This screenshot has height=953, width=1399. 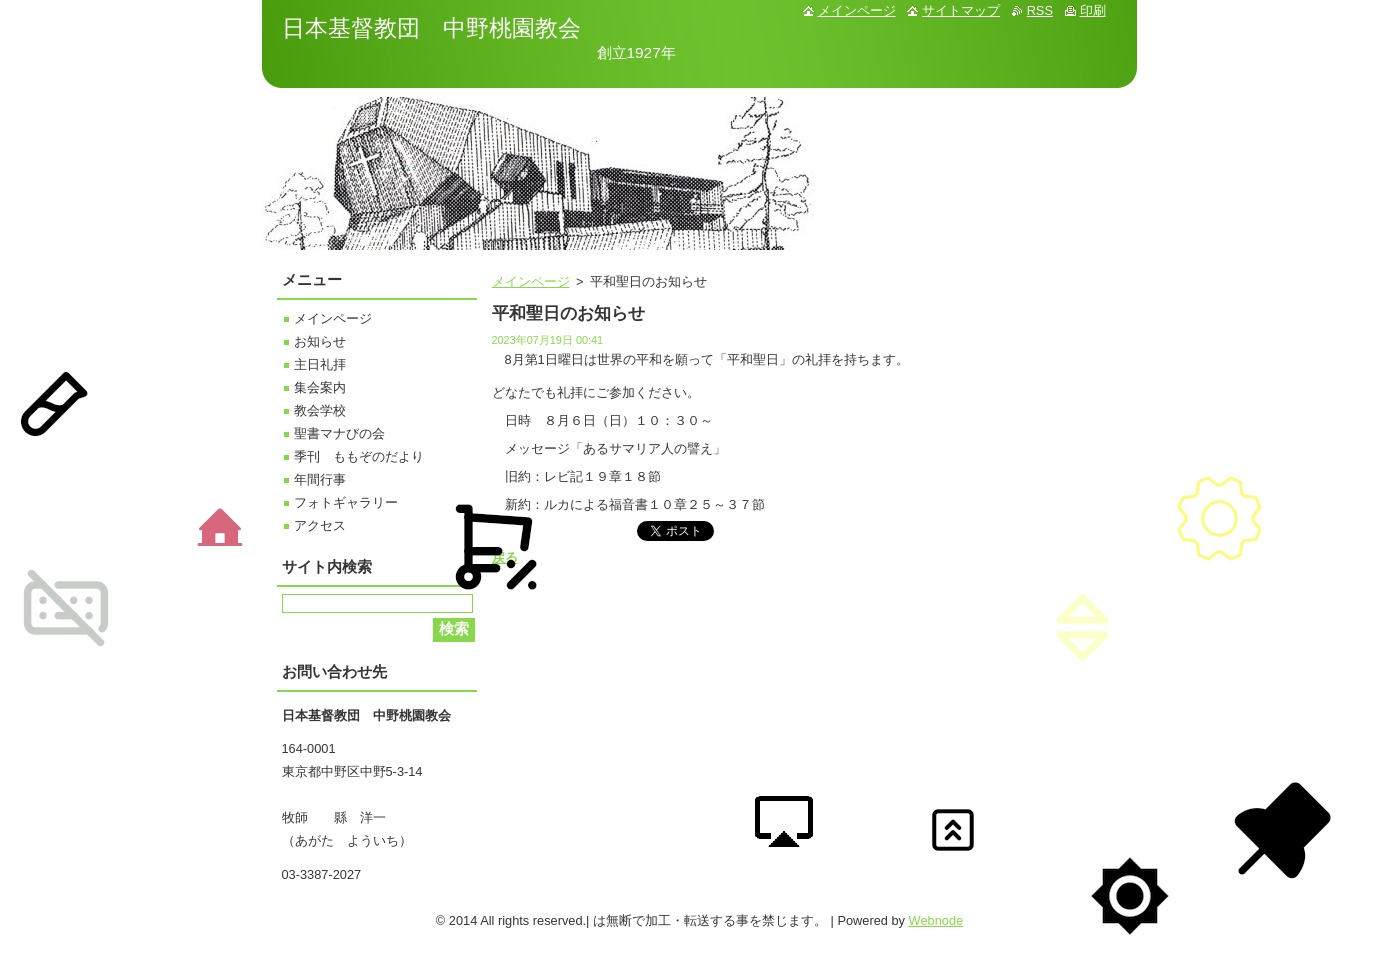 I want to click on navigate to home screen, so click(x=220, y=528).